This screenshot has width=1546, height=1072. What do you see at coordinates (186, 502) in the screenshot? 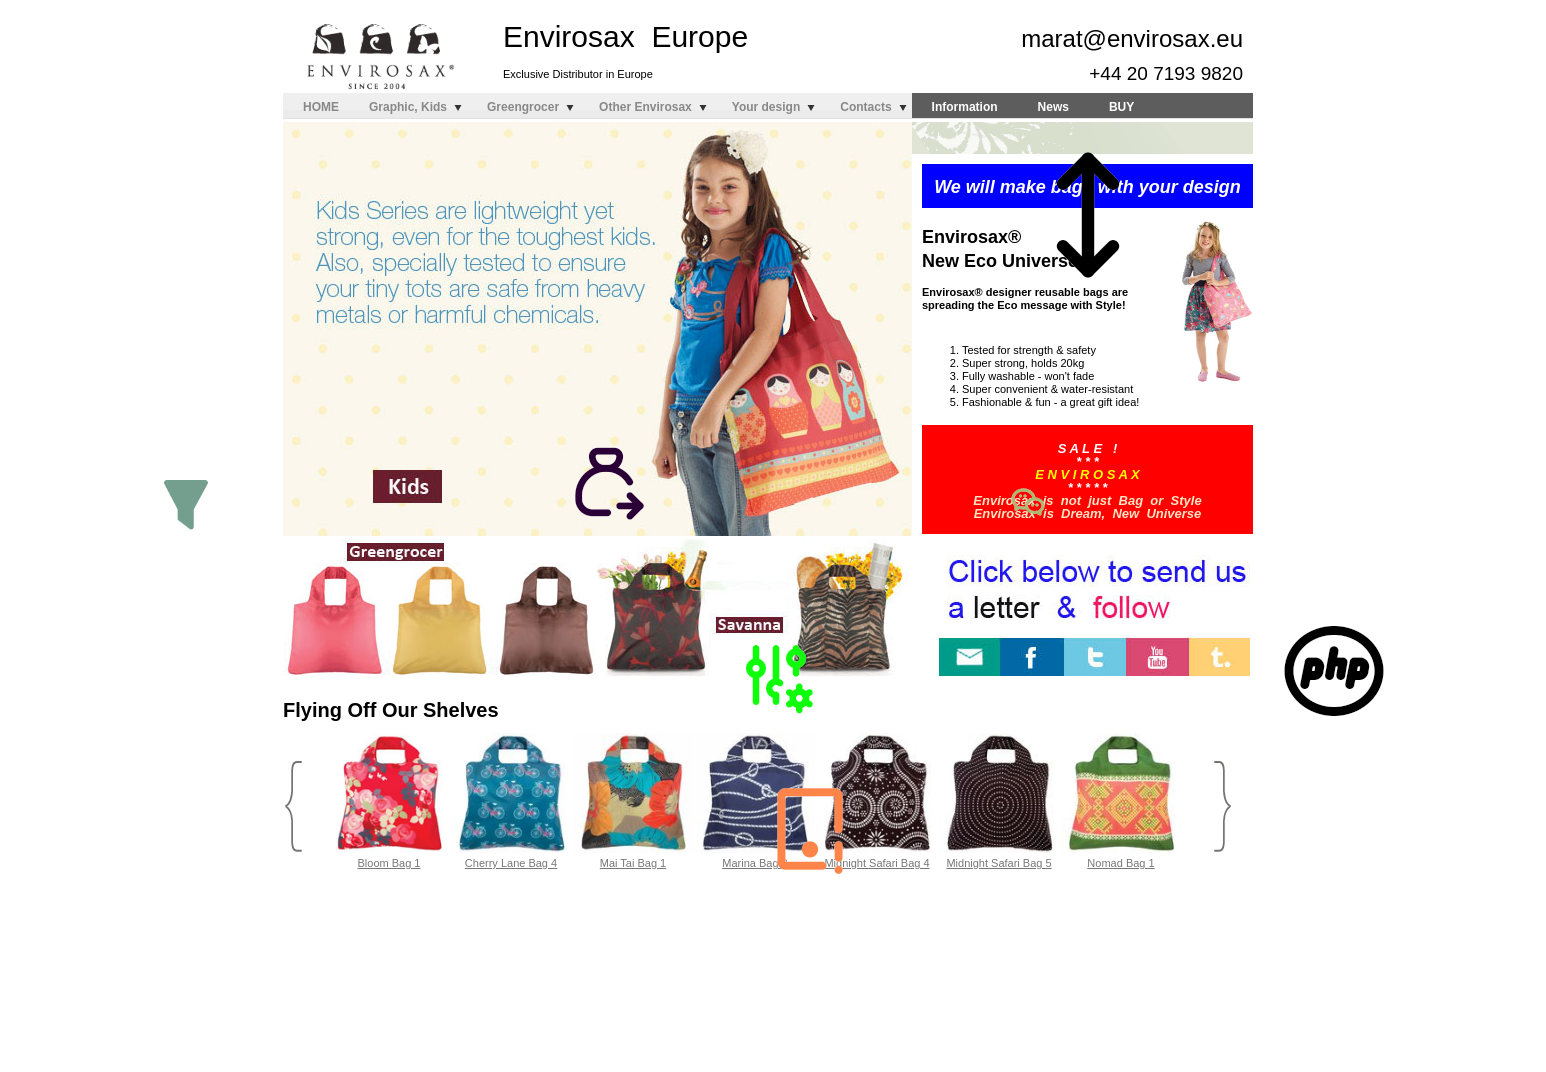
I see `filter results or content` at bounding box center [186, 502].